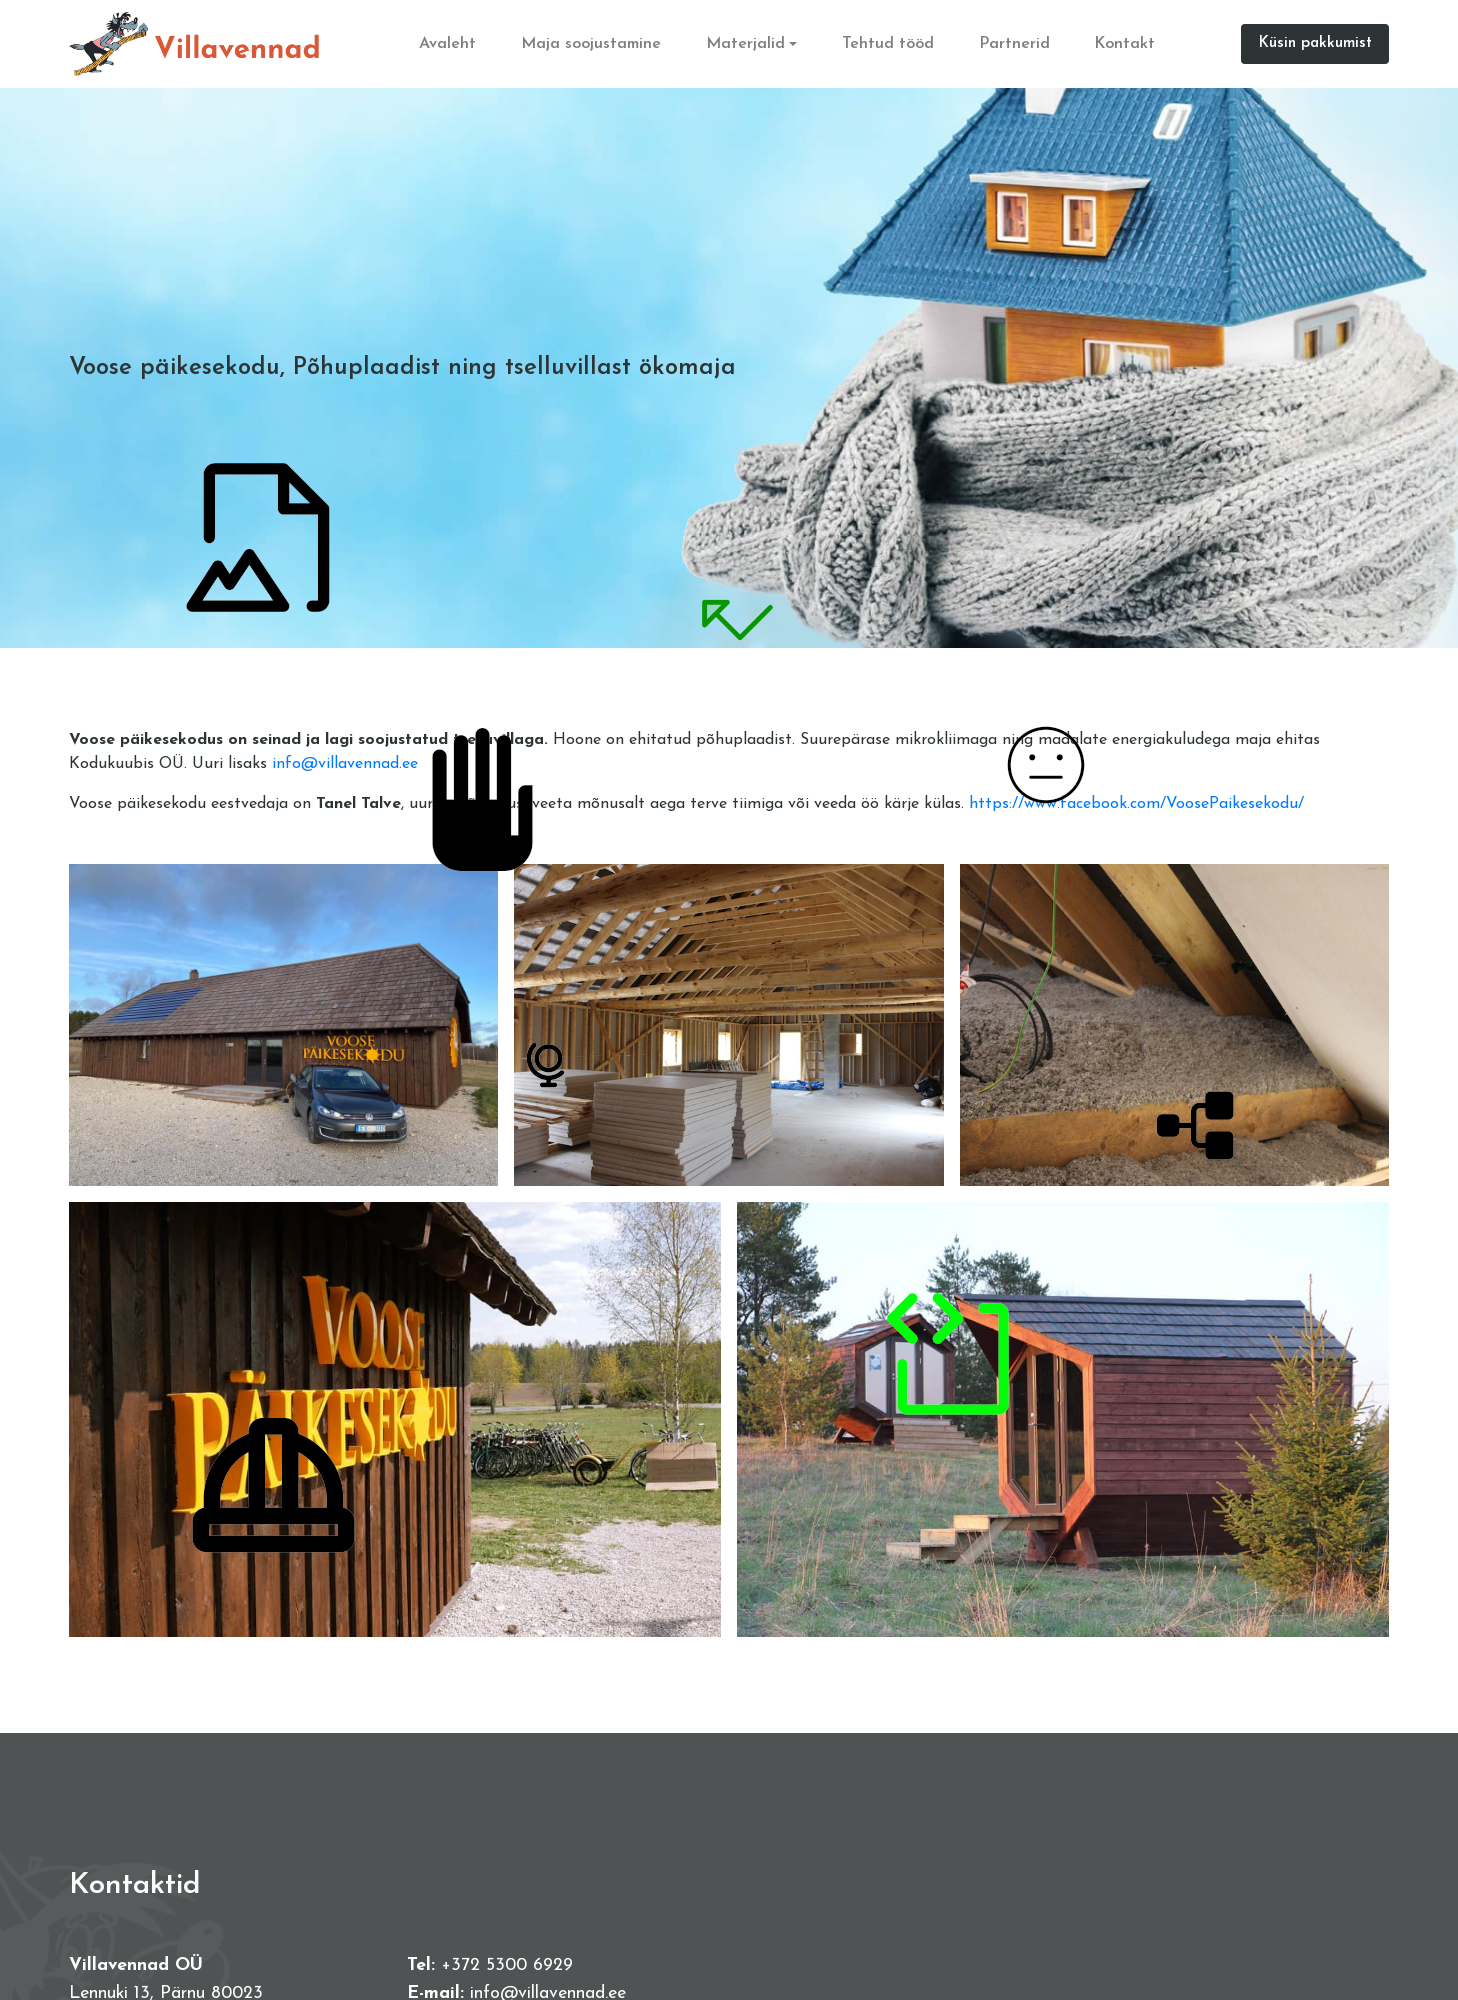  What do you see at coordinates (482, 799) in the screenshot?
I see `stop or halt an action` at bounding box center [482, 799].